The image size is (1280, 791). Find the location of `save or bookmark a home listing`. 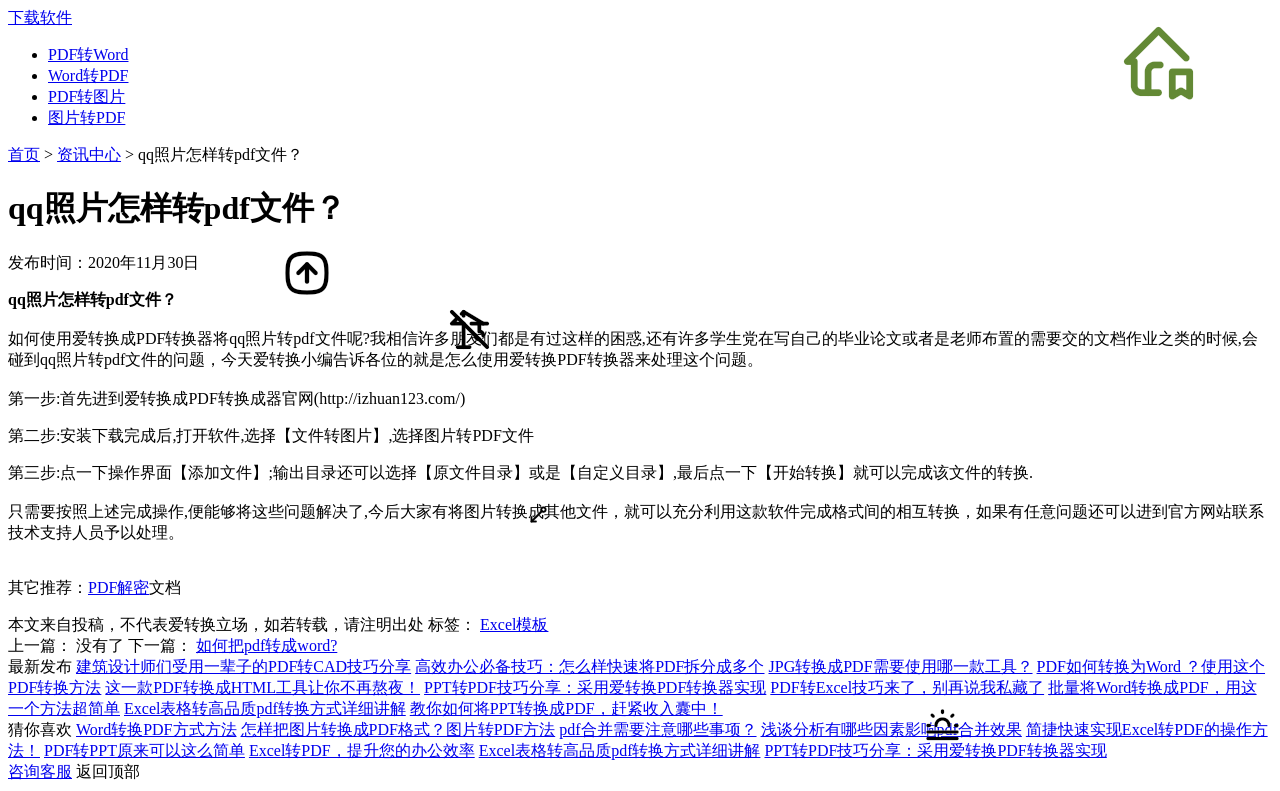

save or bookmark a home listing is located at coordinates (1158, 61).